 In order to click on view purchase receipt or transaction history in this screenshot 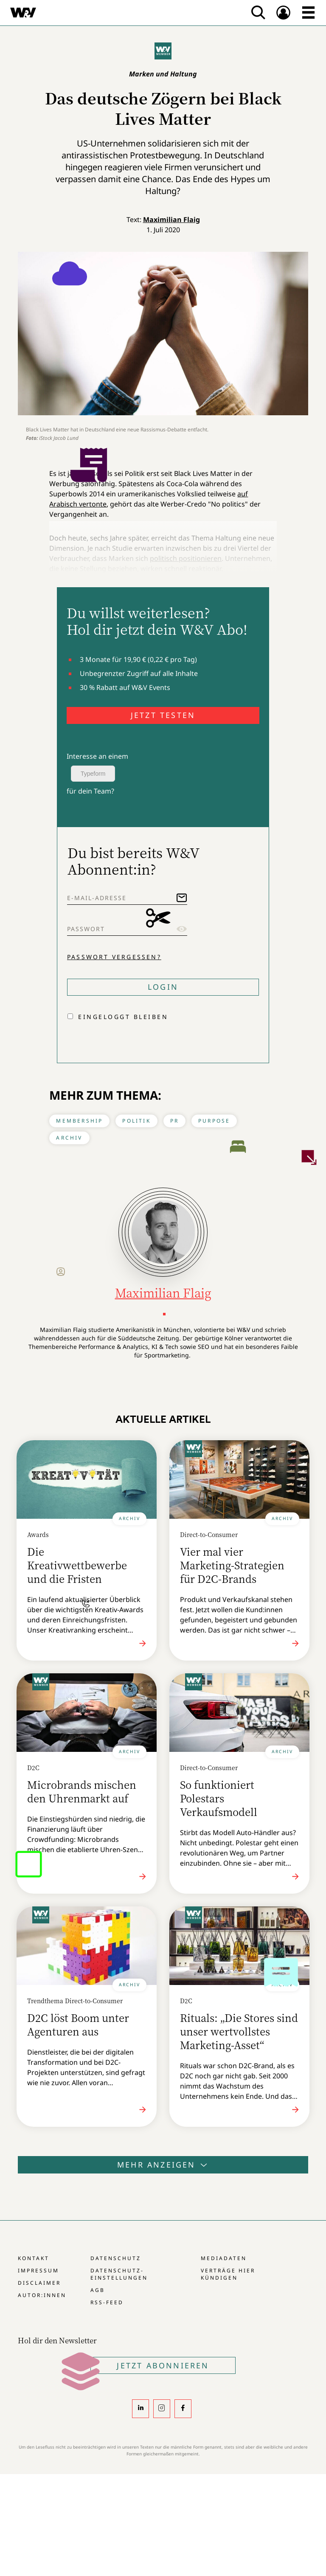, I will do `click(281, 1972)`.